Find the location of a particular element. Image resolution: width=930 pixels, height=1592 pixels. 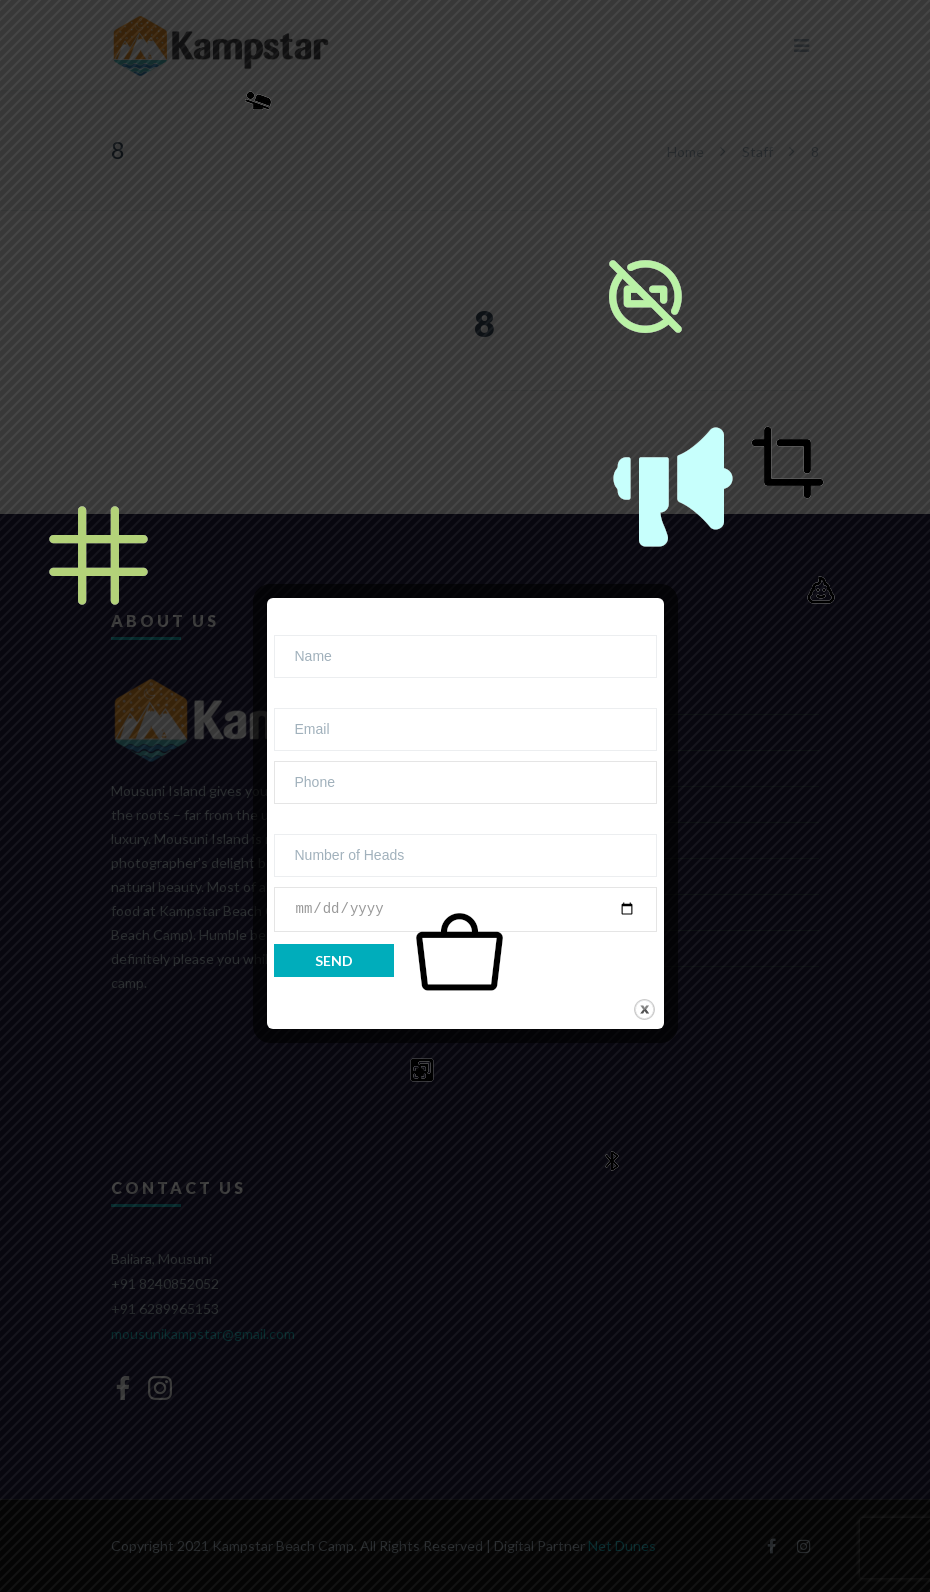

add a poop emoji reaction is located at coordinates (821, 590).